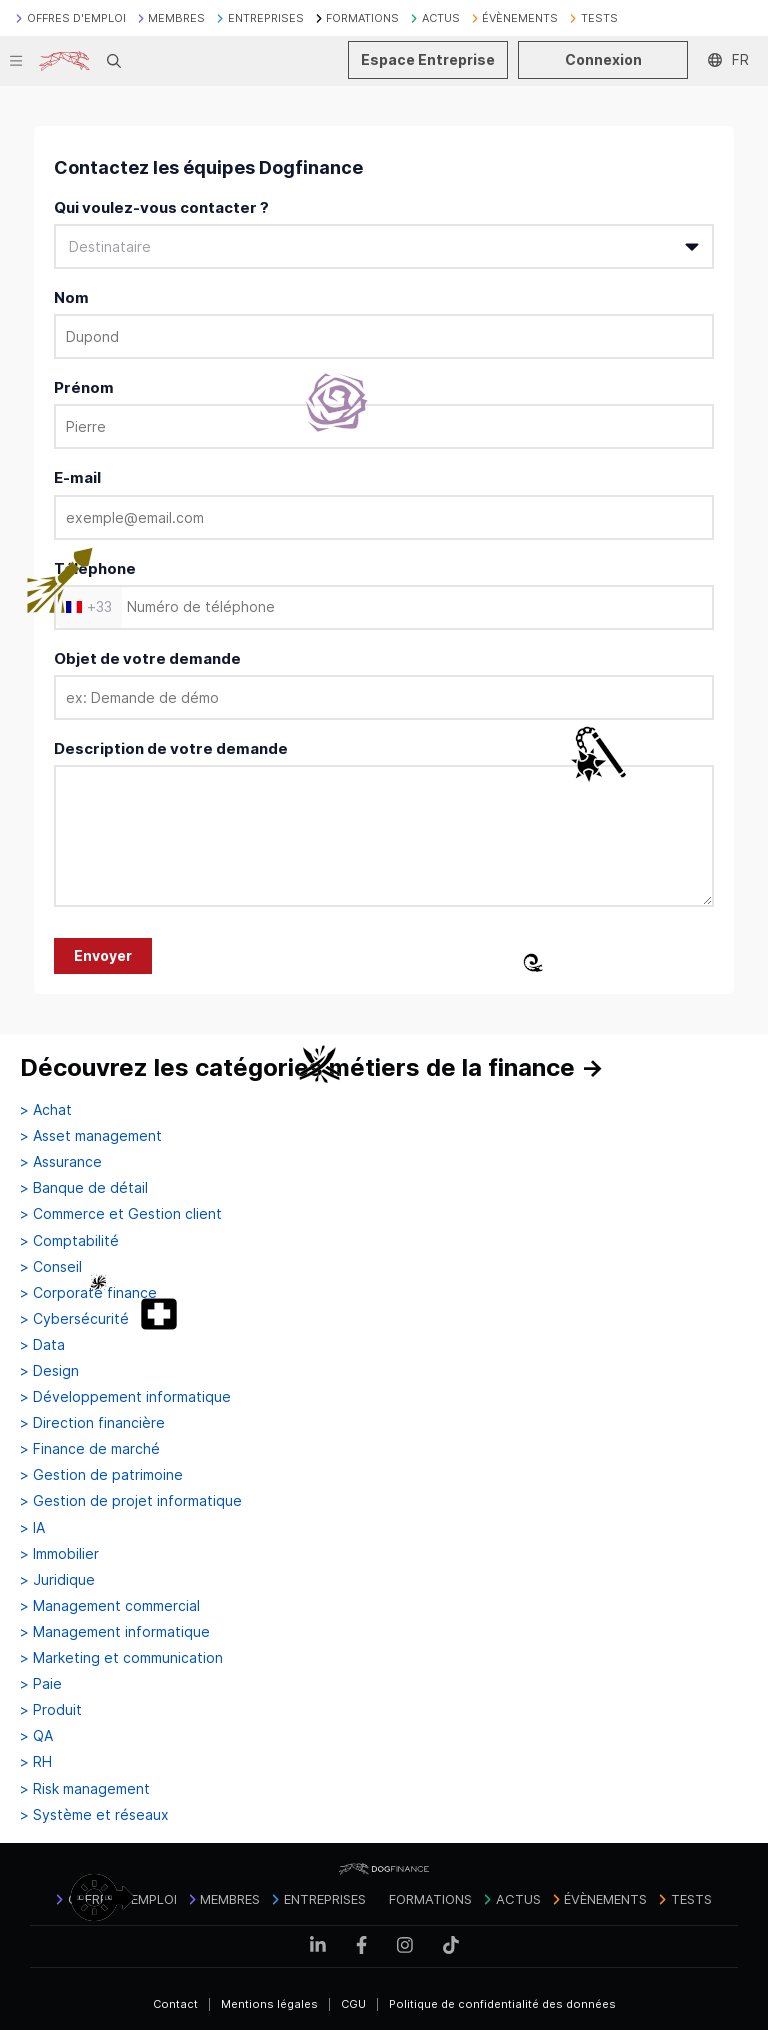  Describe the element at coordinates (102, 1897) in the screenshot. I see `advance time to the next day` at that location.